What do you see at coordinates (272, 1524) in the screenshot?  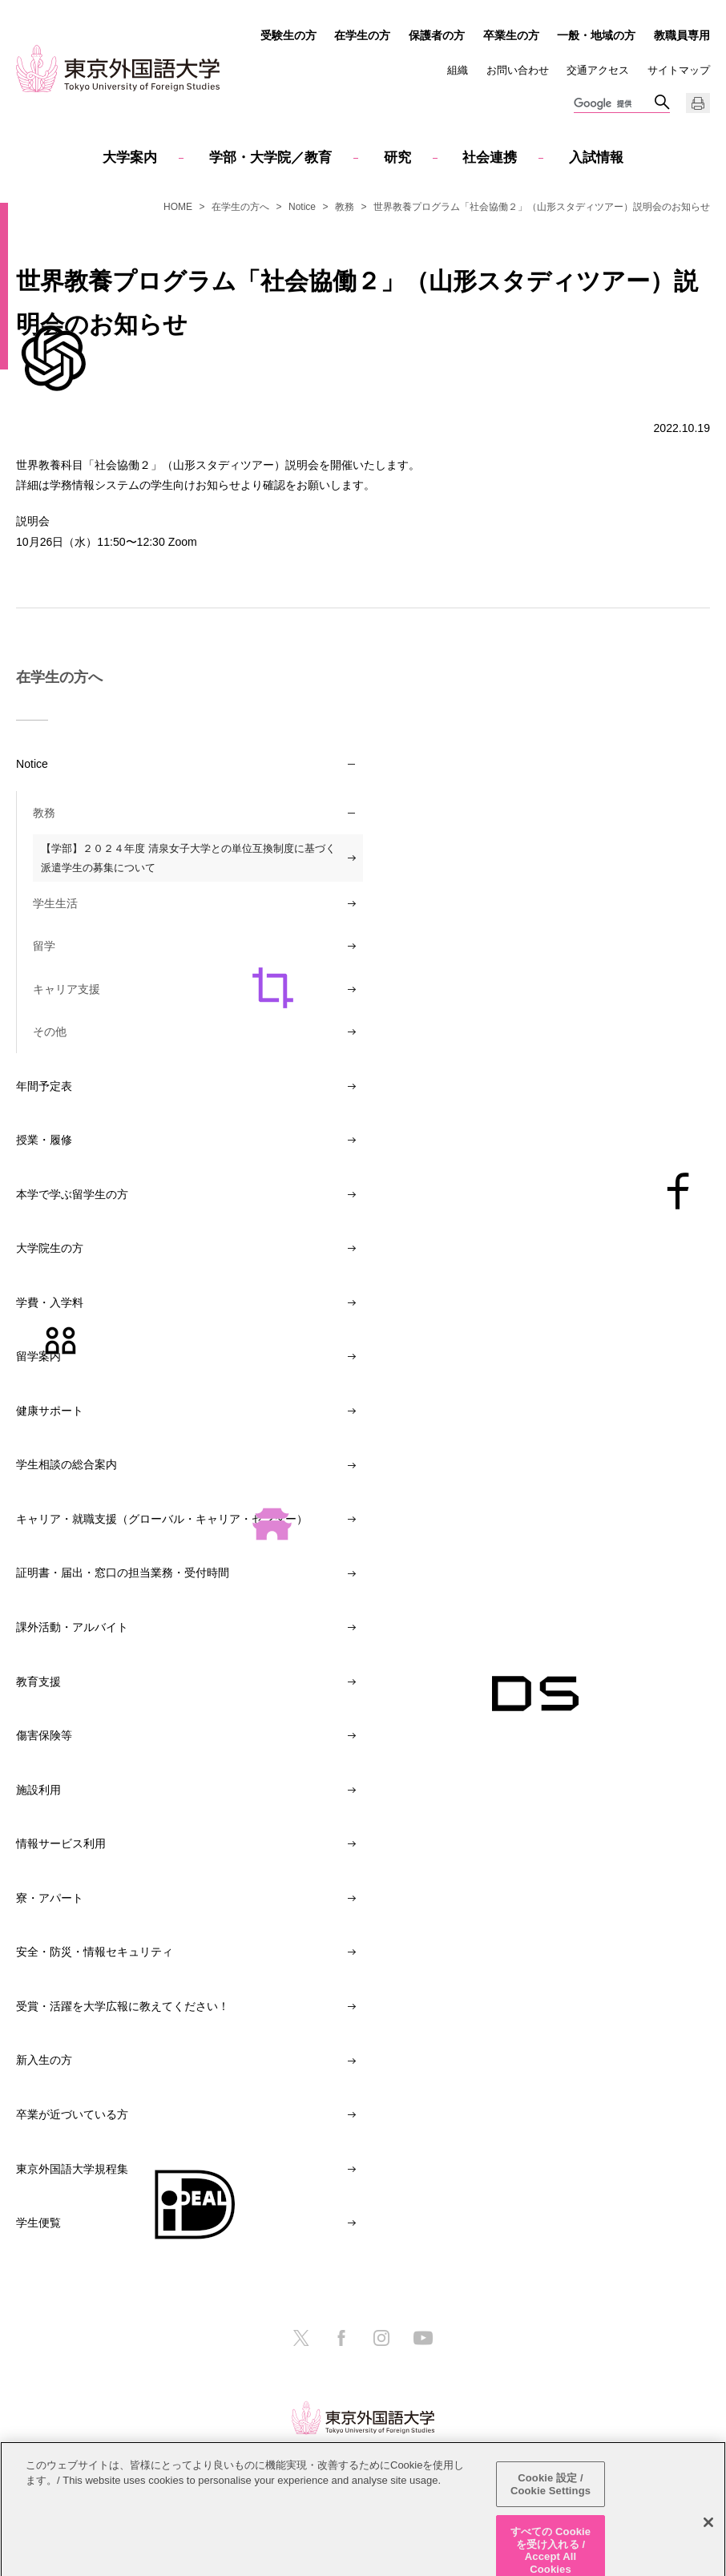 I see `access historical landmarks or monuments` at bounding box center [272, 1524].